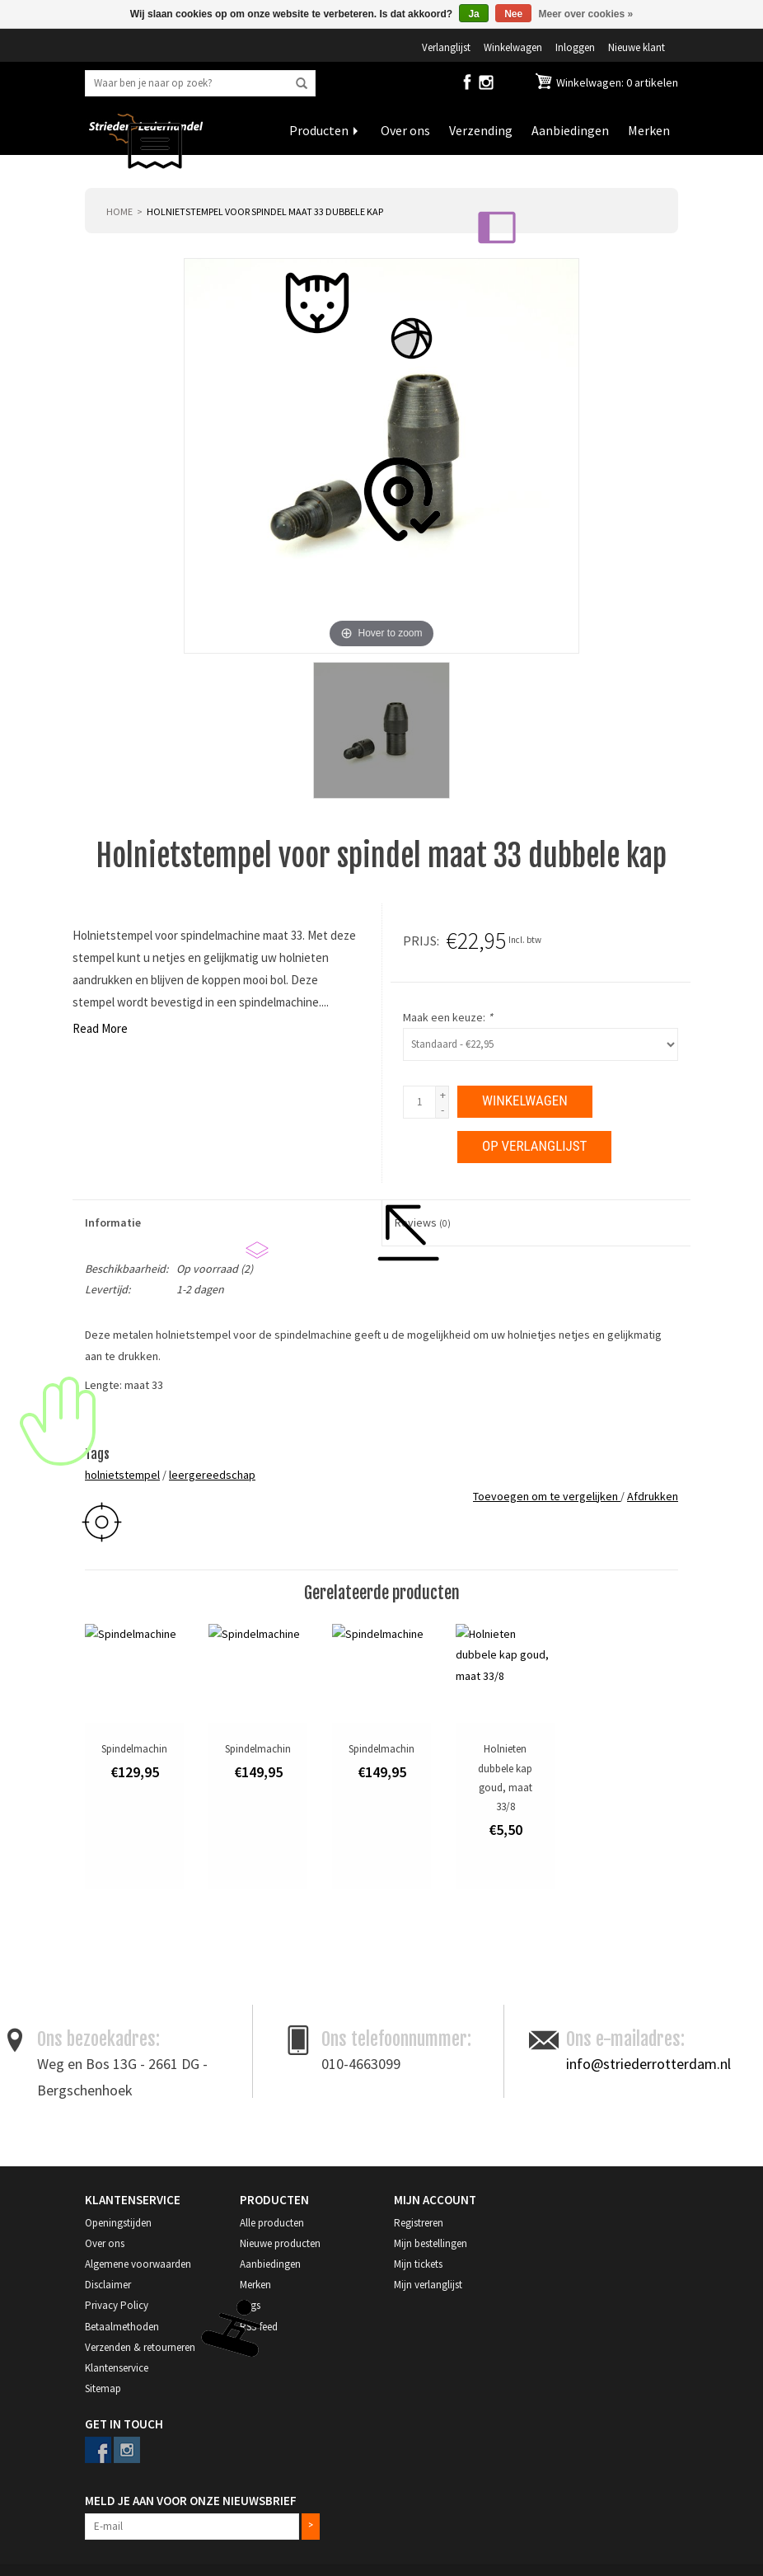 The image size is (763, 2576). Describe the element at coordinates (234, 2328) in the screenshot. I see `access snowboarding or winter sports features` at that location.